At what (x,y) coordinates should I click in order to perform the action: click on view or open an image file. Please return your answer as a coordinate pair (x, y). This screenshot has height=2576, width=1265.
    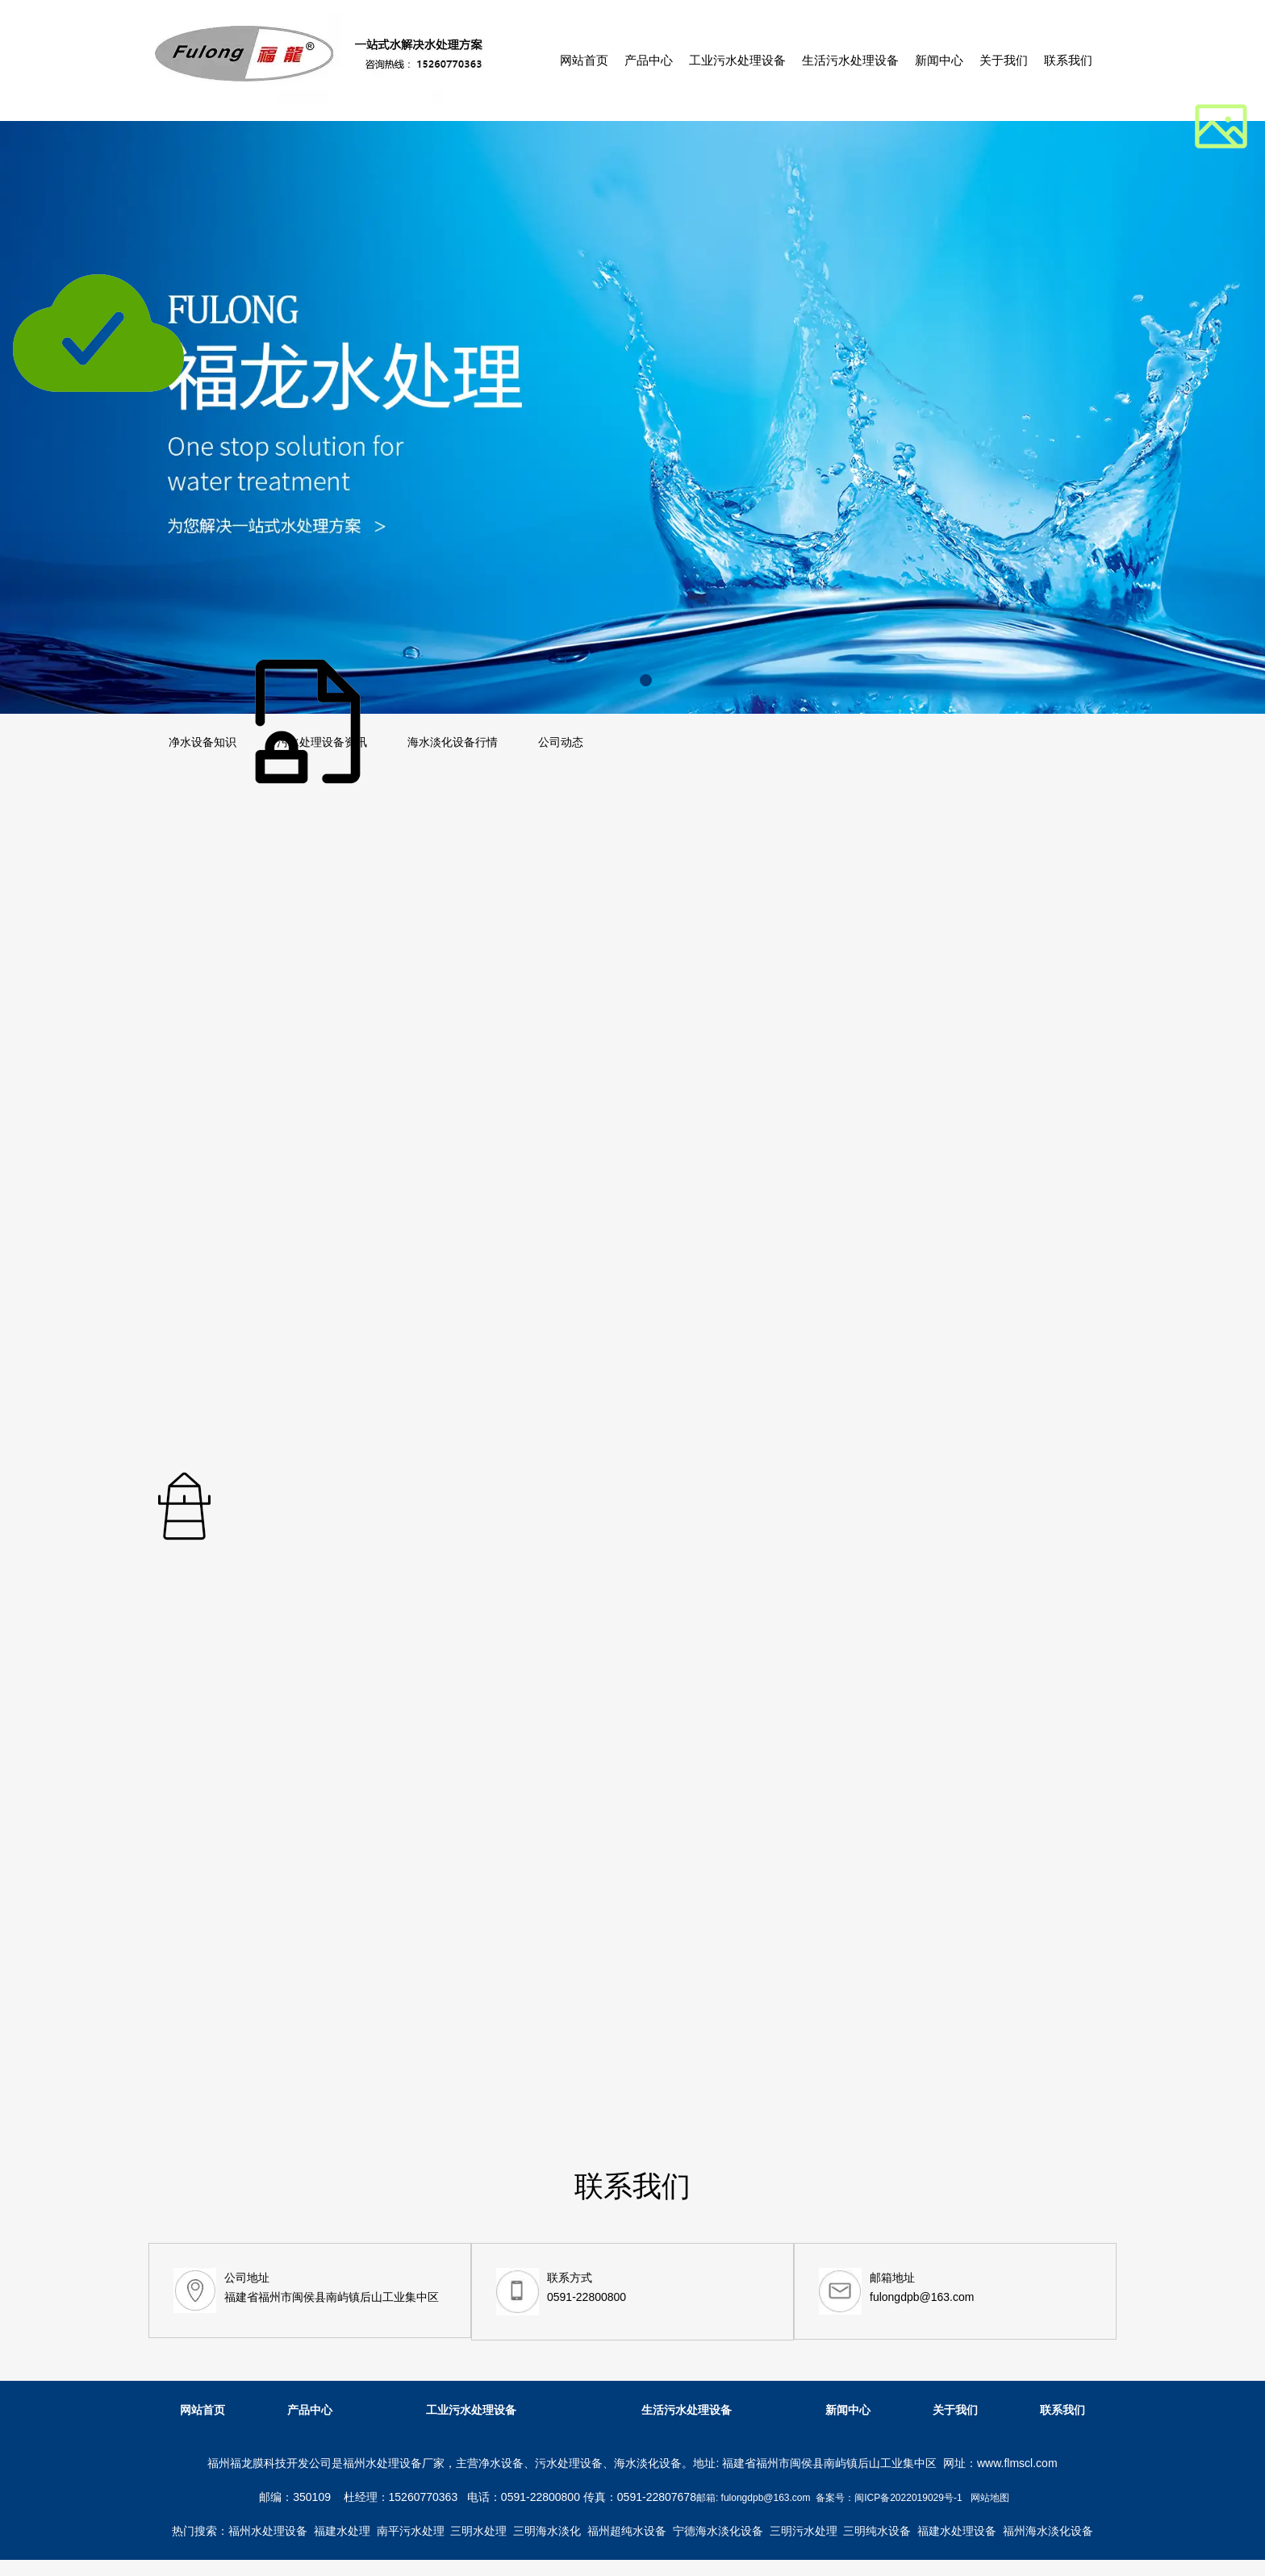
    Looking at the image, I should click on (1221, 126).